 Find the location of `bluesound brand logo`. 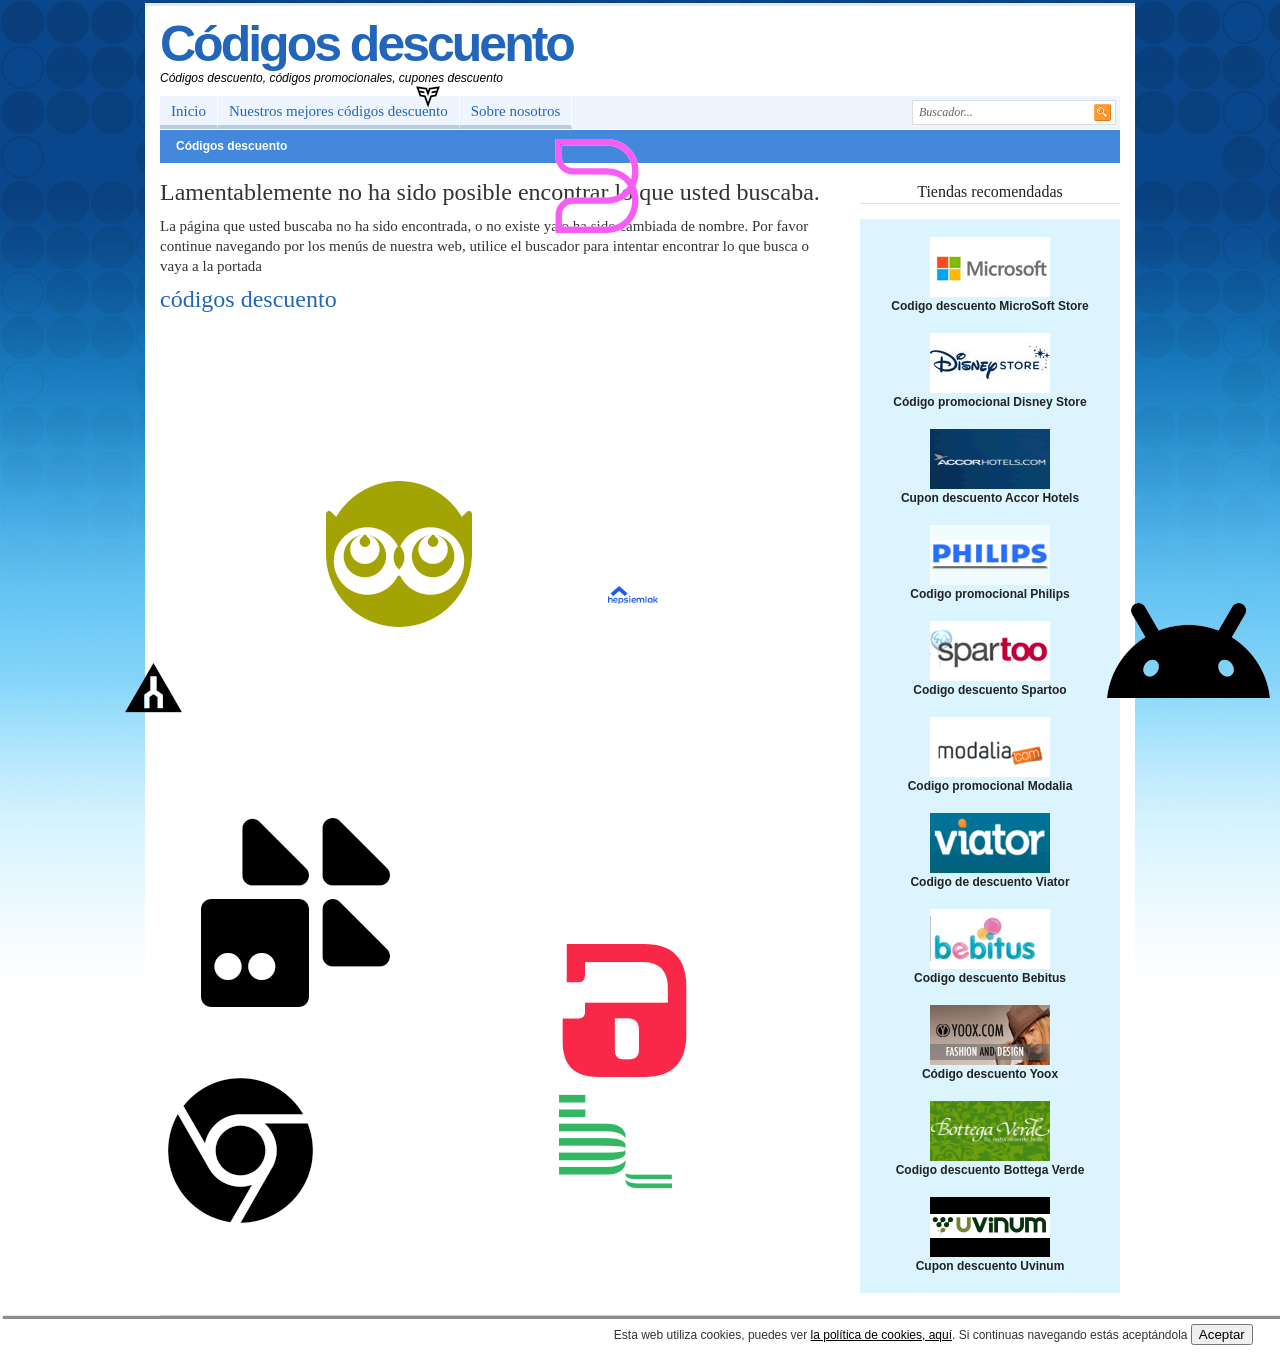

bluesound brand logo is located at coordinates (597, 186).